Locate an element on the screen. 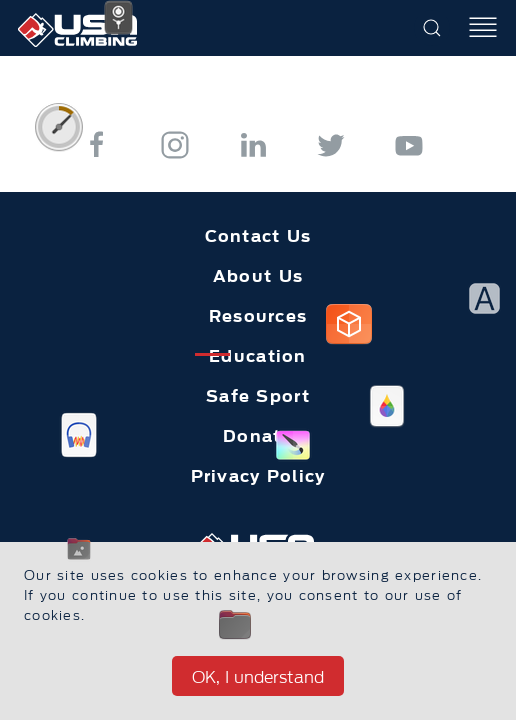 The image size is (516, 720). open a folder or directory is located at coordinates (235, 624).